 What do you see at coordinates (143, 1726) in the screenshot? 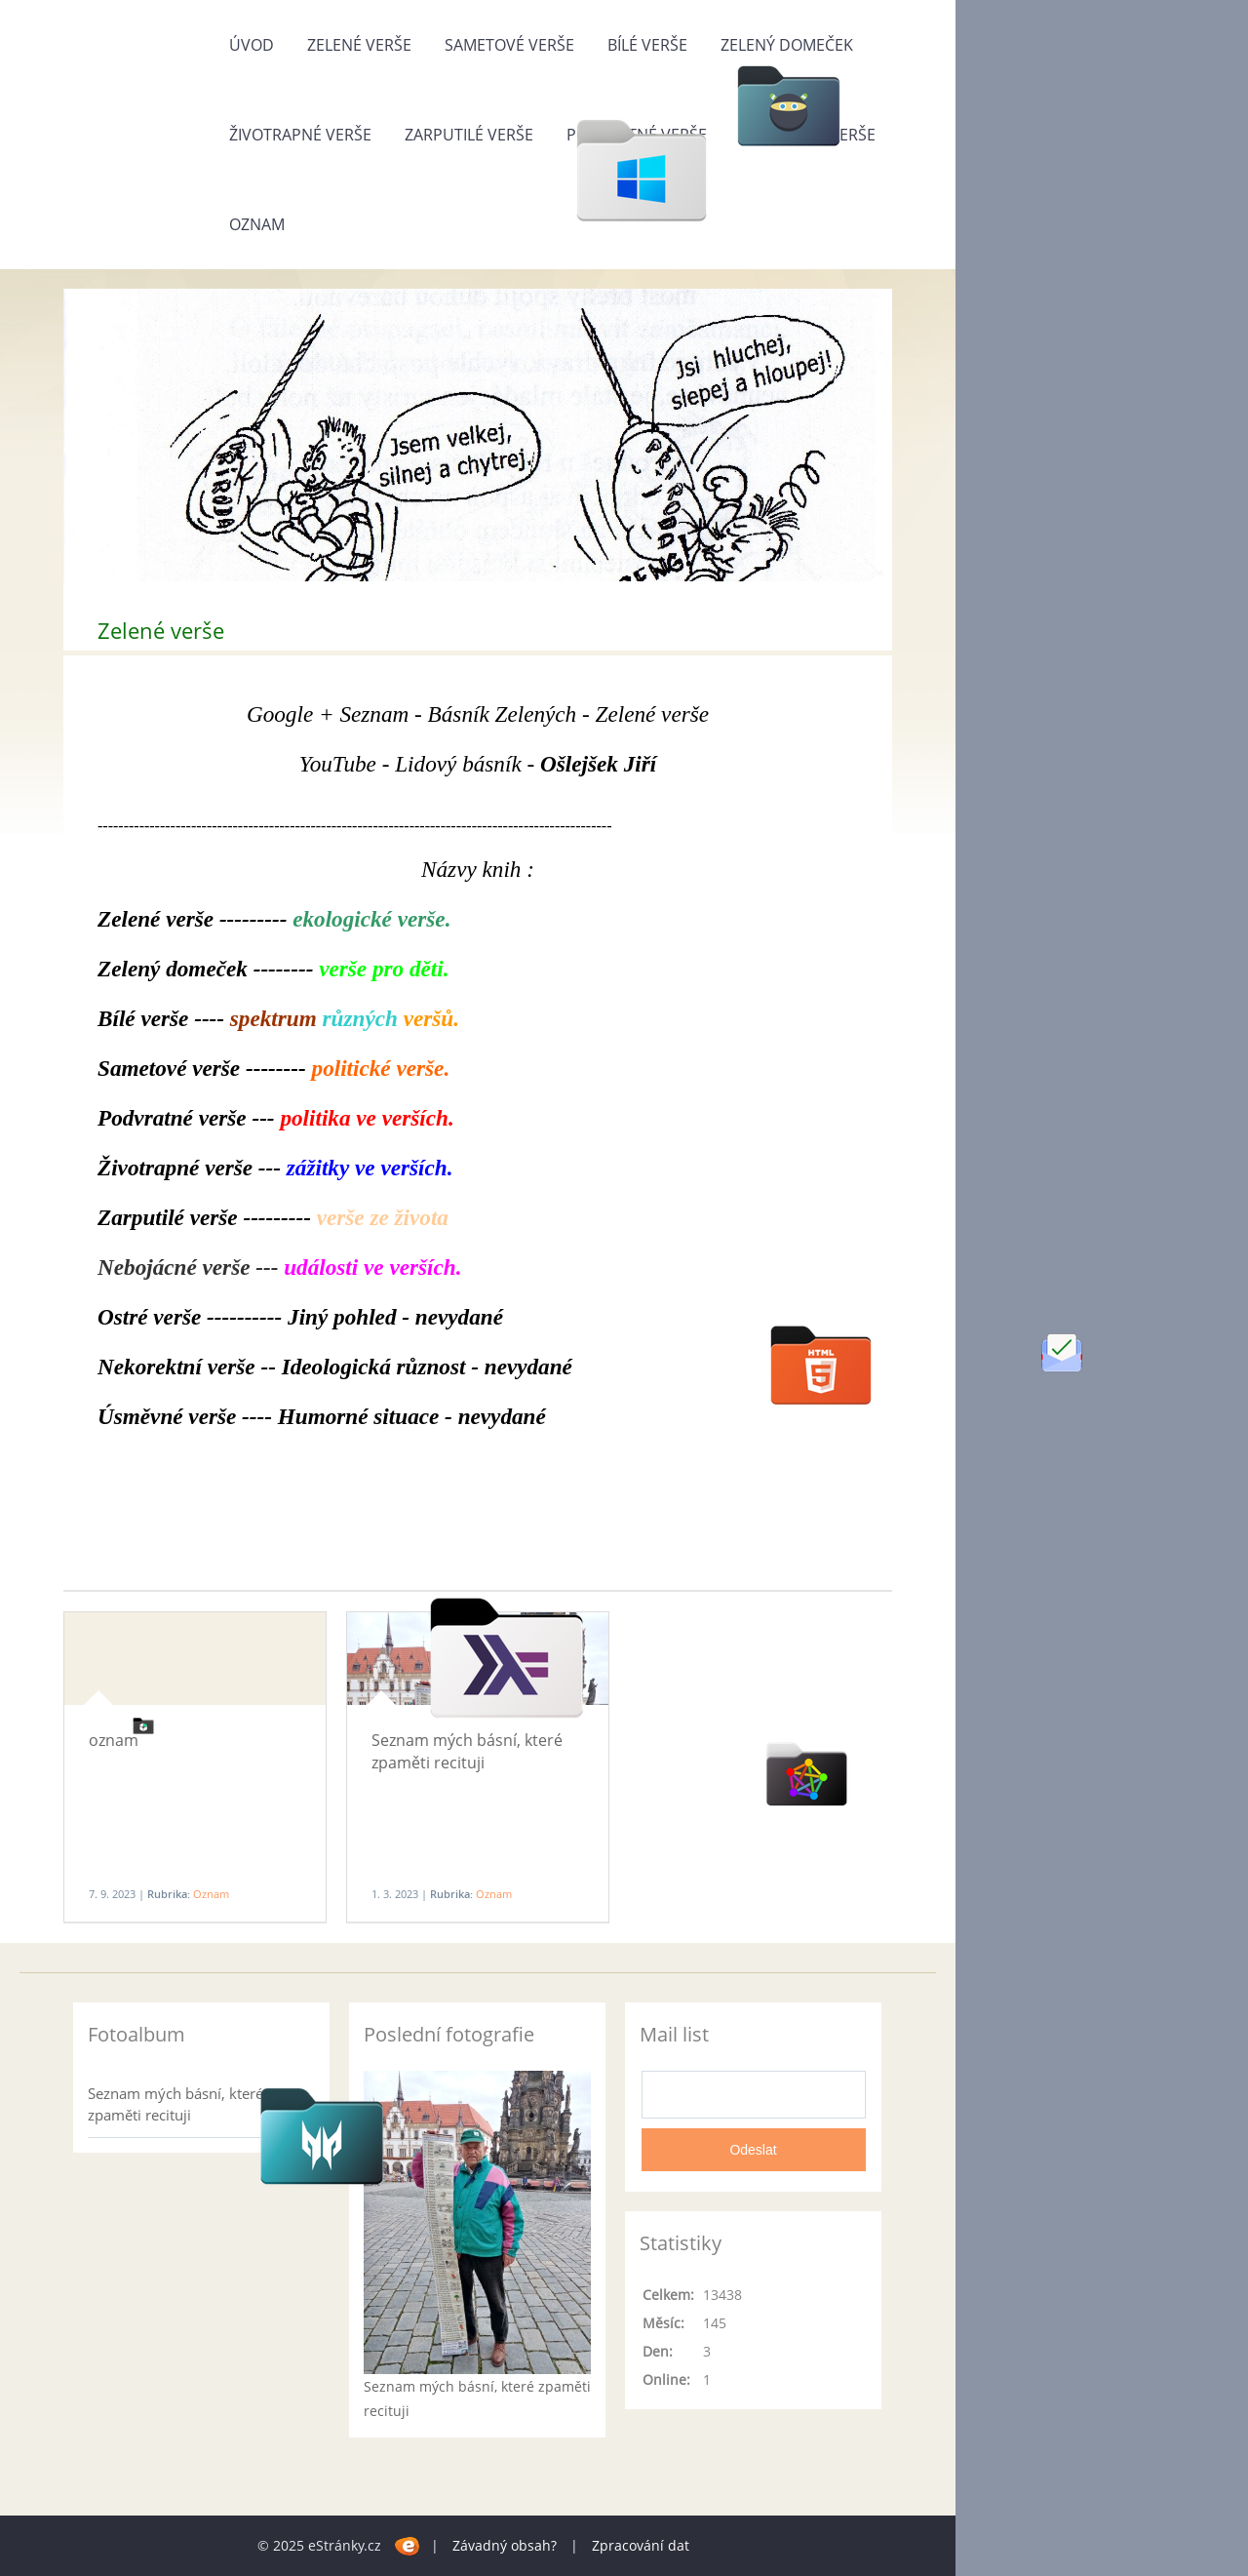
I see `open wondershare filmstock assets folder` at bounding box center [143, 1726].